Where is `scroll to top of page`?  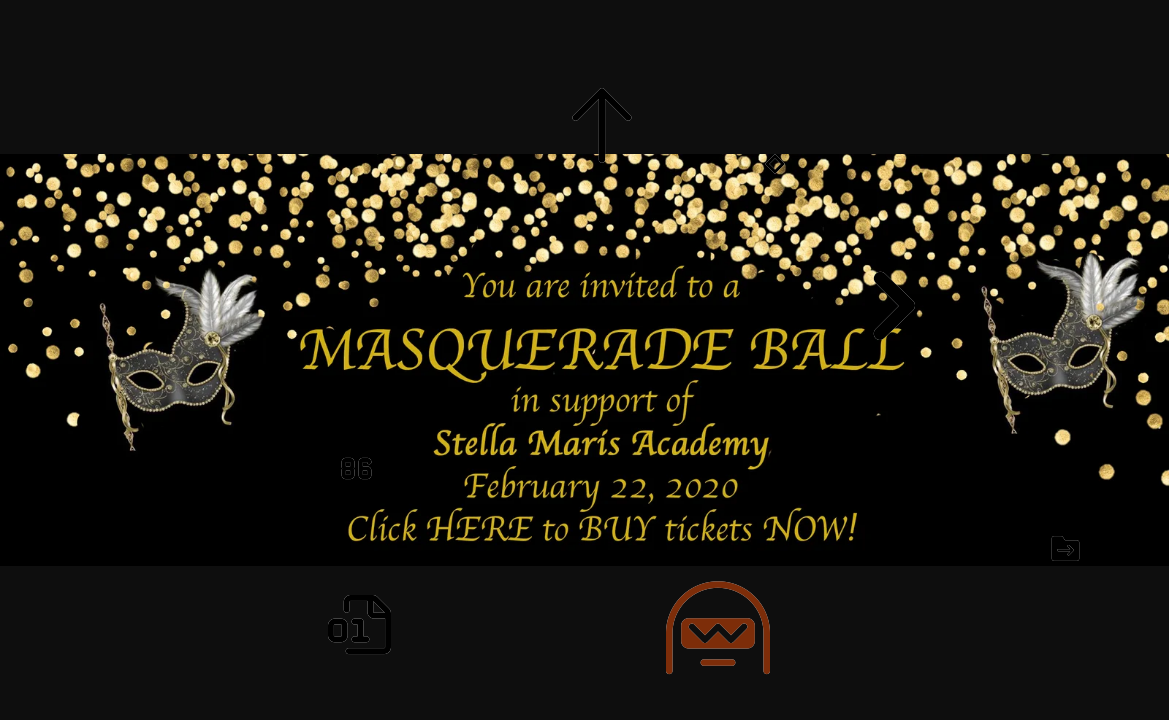
scroll to top of page is located at coordinates (602, 126).